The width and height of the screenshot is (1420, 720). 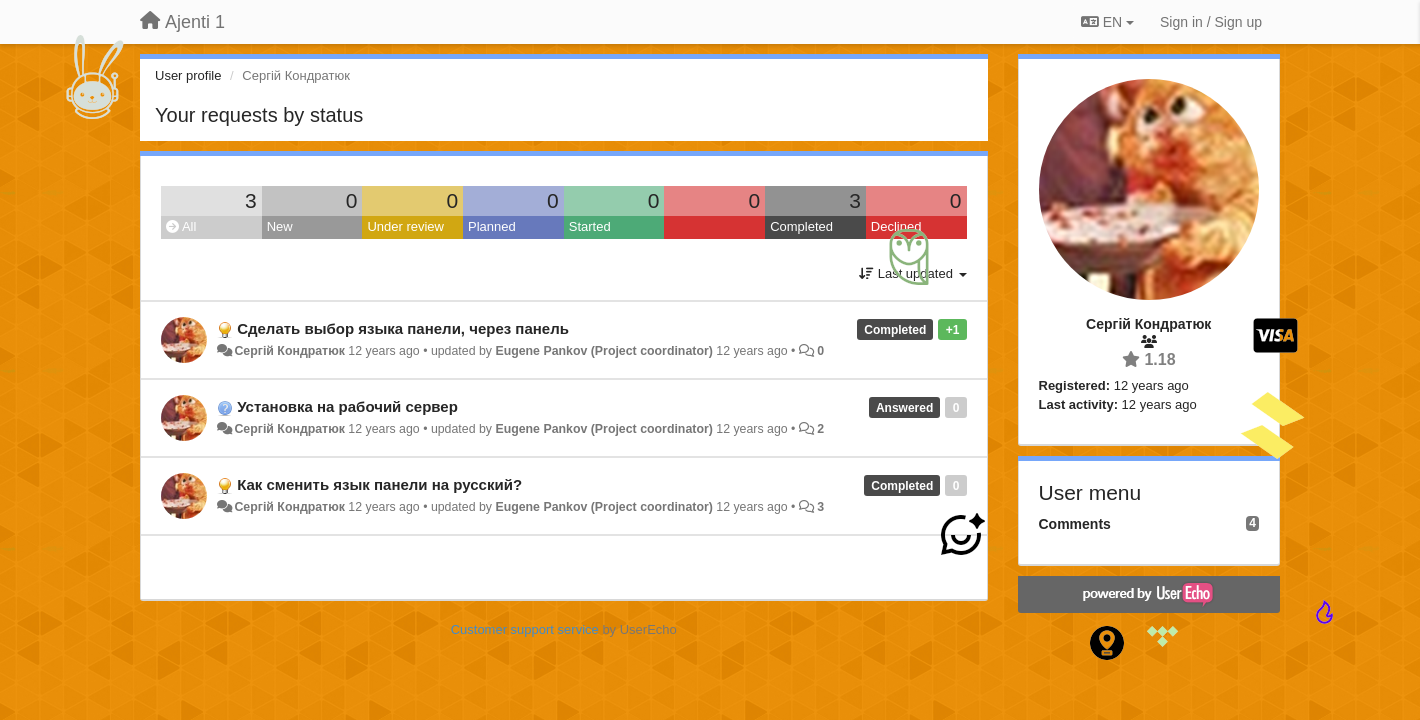 I want to click on start a conversation with AI assistant, so click(x=961, y=535).